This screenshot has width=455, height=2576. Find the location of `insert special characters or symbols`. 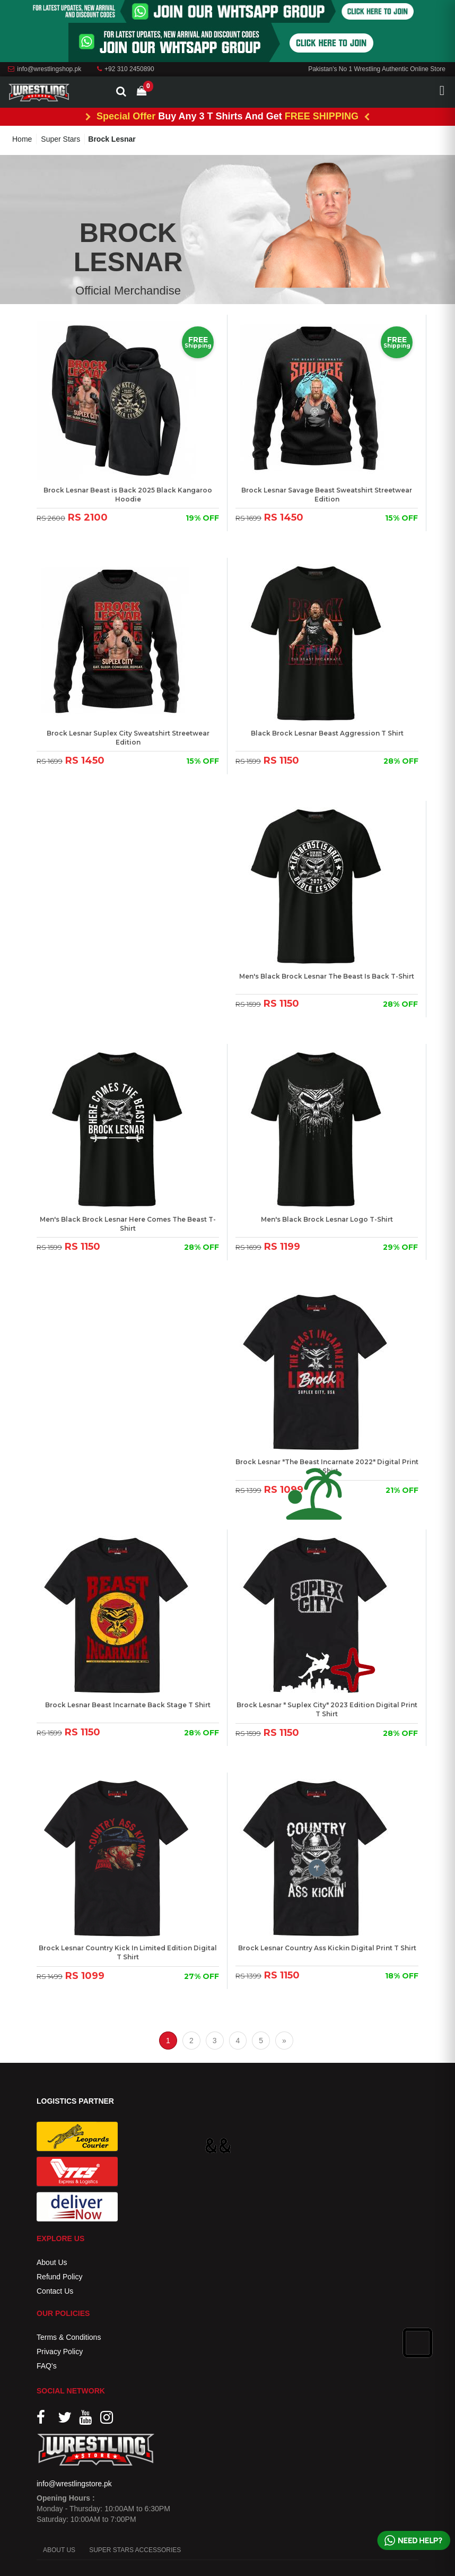

insert special characters or symbols is located at coordinates (218, 2146).